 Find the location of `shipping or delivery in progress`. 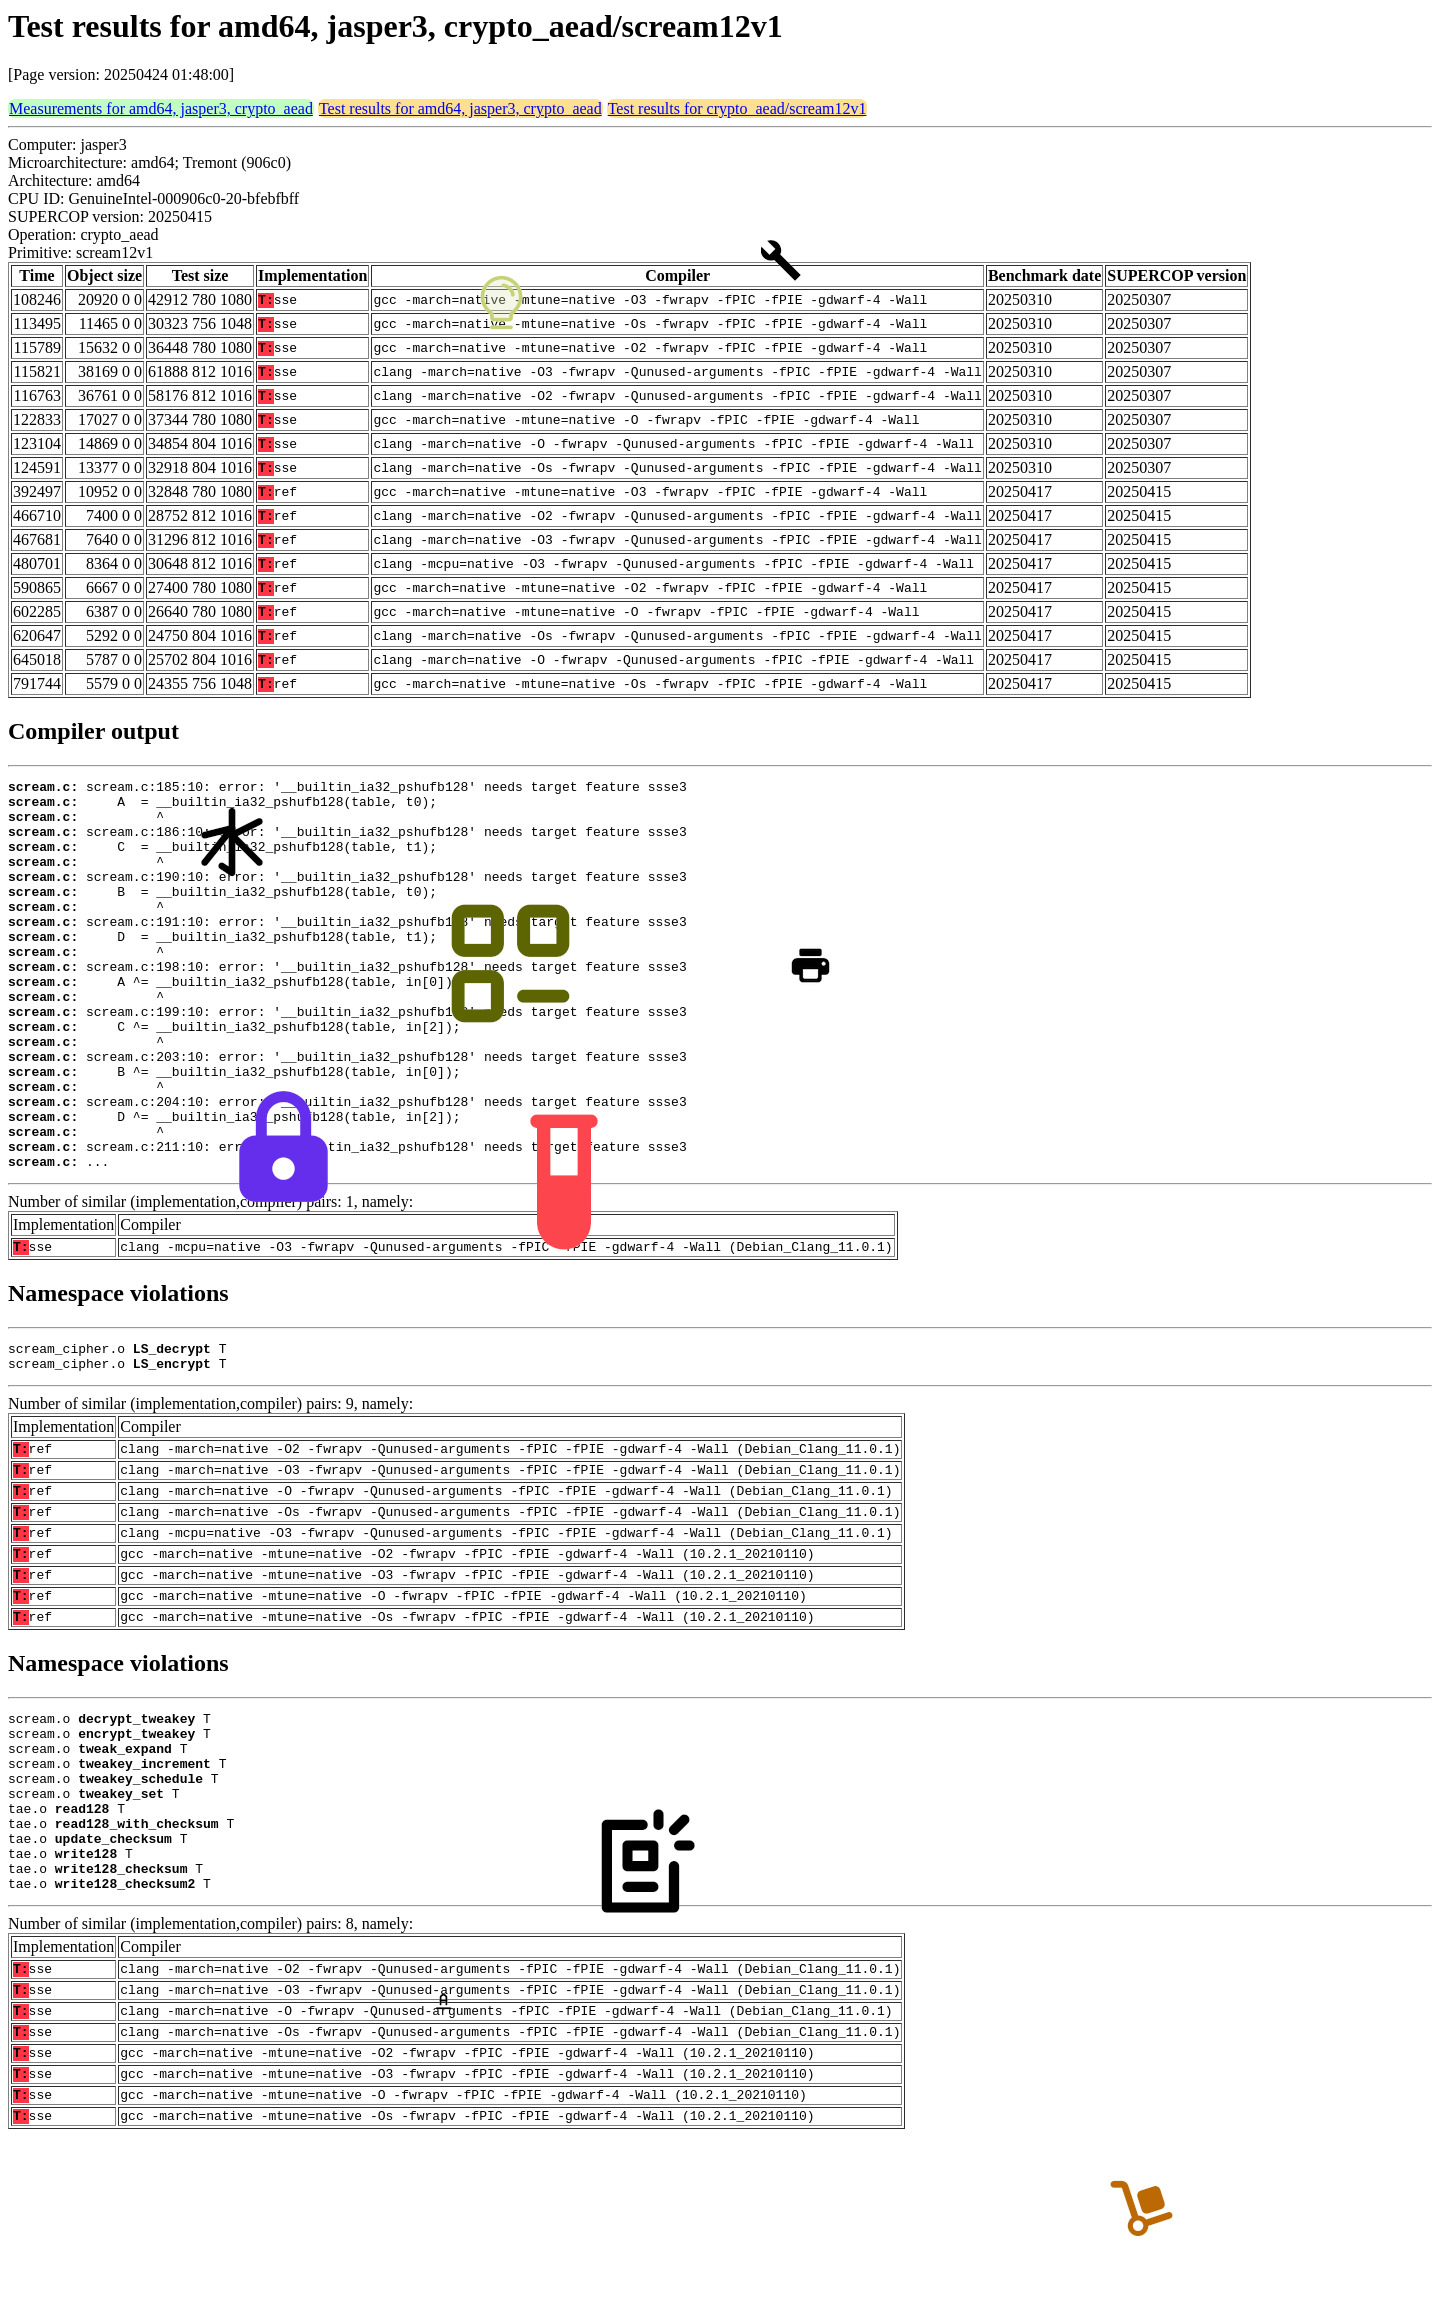

shipping or delivery in progress is located at coordinates (1141, 2208).